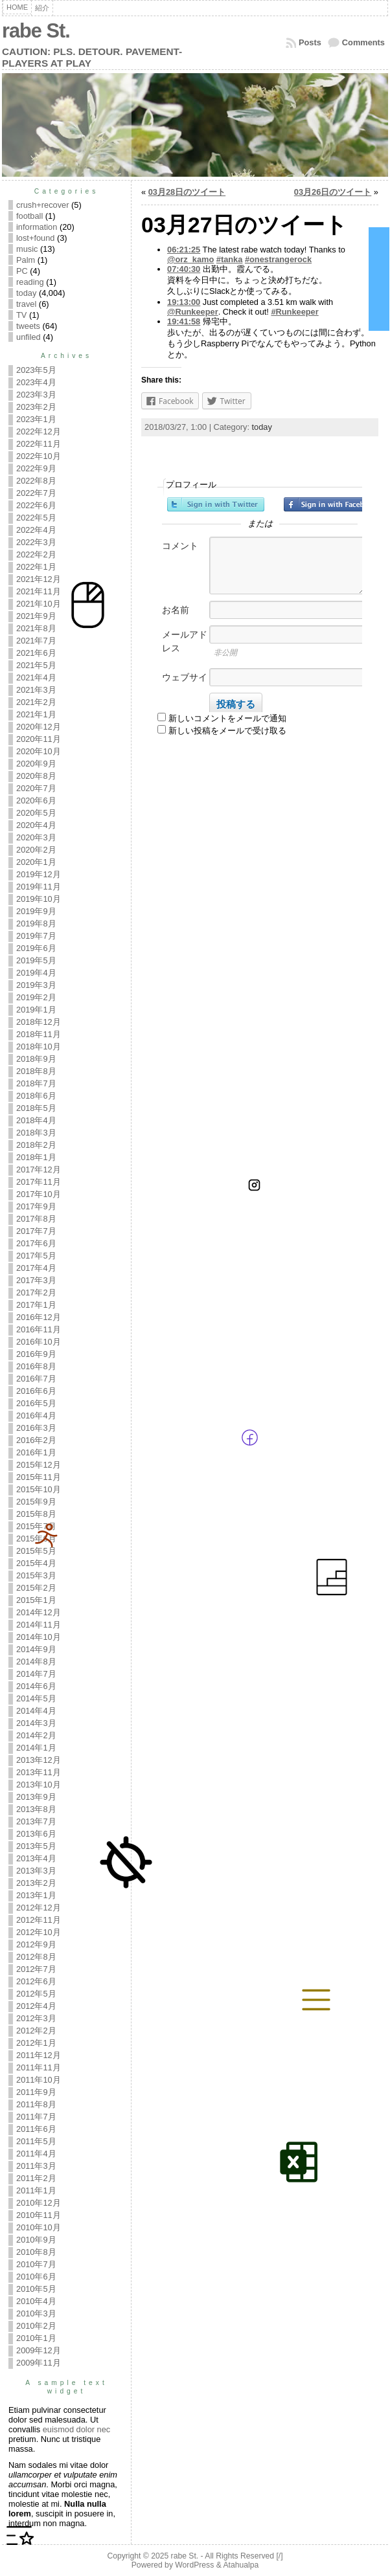 This screenshot has width=390, height=2576. I want to click on location services disabled, so click(126, 1862).